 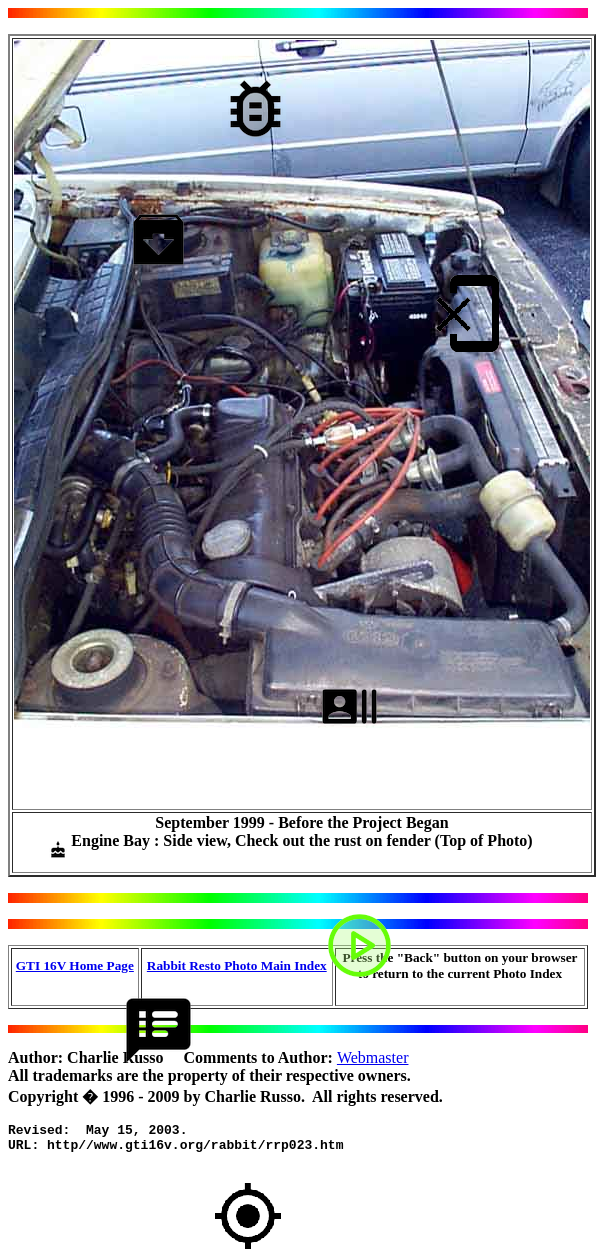 What do you see at coordinates (58, 850) in the screenshot?
I see `view birthday reminders` at bounding box center [58, 850].